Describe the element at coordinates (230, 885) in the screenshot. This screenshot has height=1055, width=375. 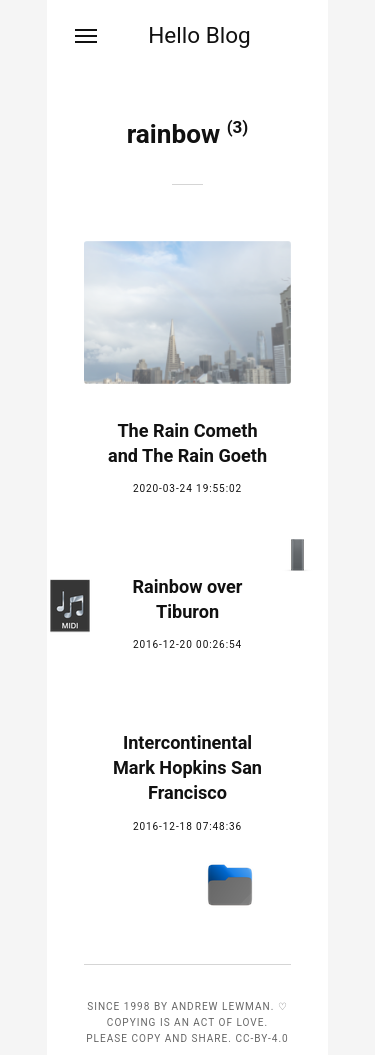
I see `drop files here to move them into this folder` at that location.